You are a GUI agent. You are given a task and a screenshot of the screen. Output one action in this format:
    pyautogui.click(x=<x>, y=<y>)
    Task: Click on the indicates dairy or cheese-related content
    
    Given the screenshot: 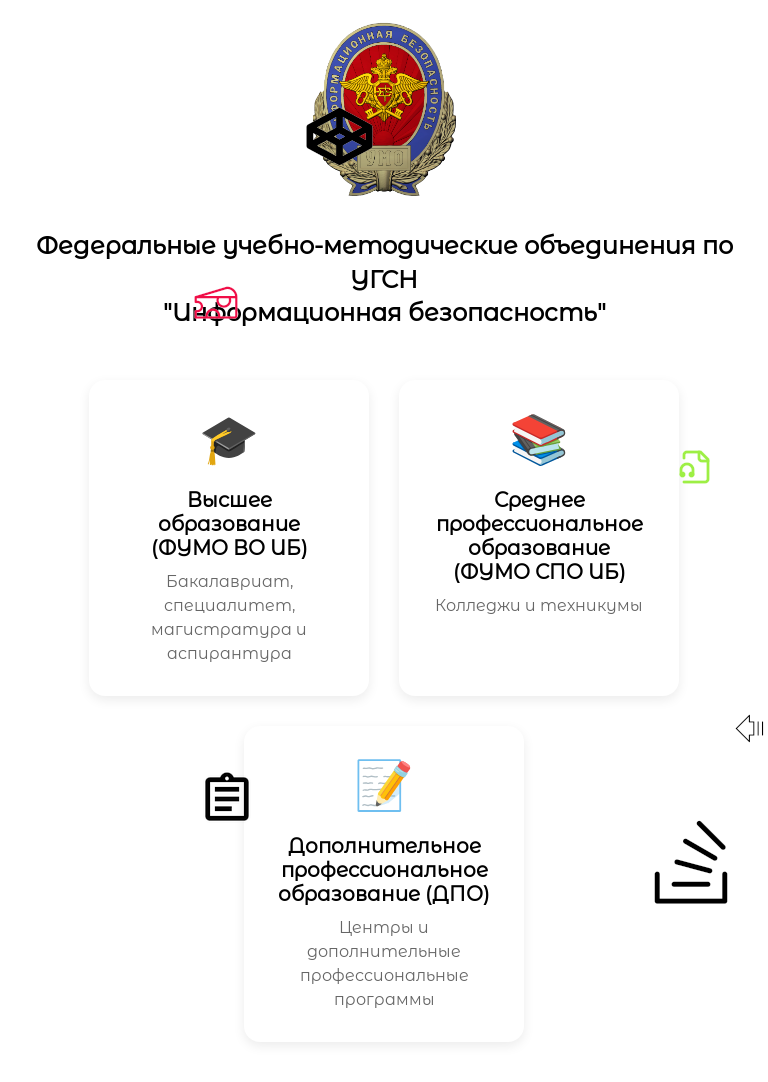 What is the action you would take?
    pyautogui.click(x=216, y=305)
    